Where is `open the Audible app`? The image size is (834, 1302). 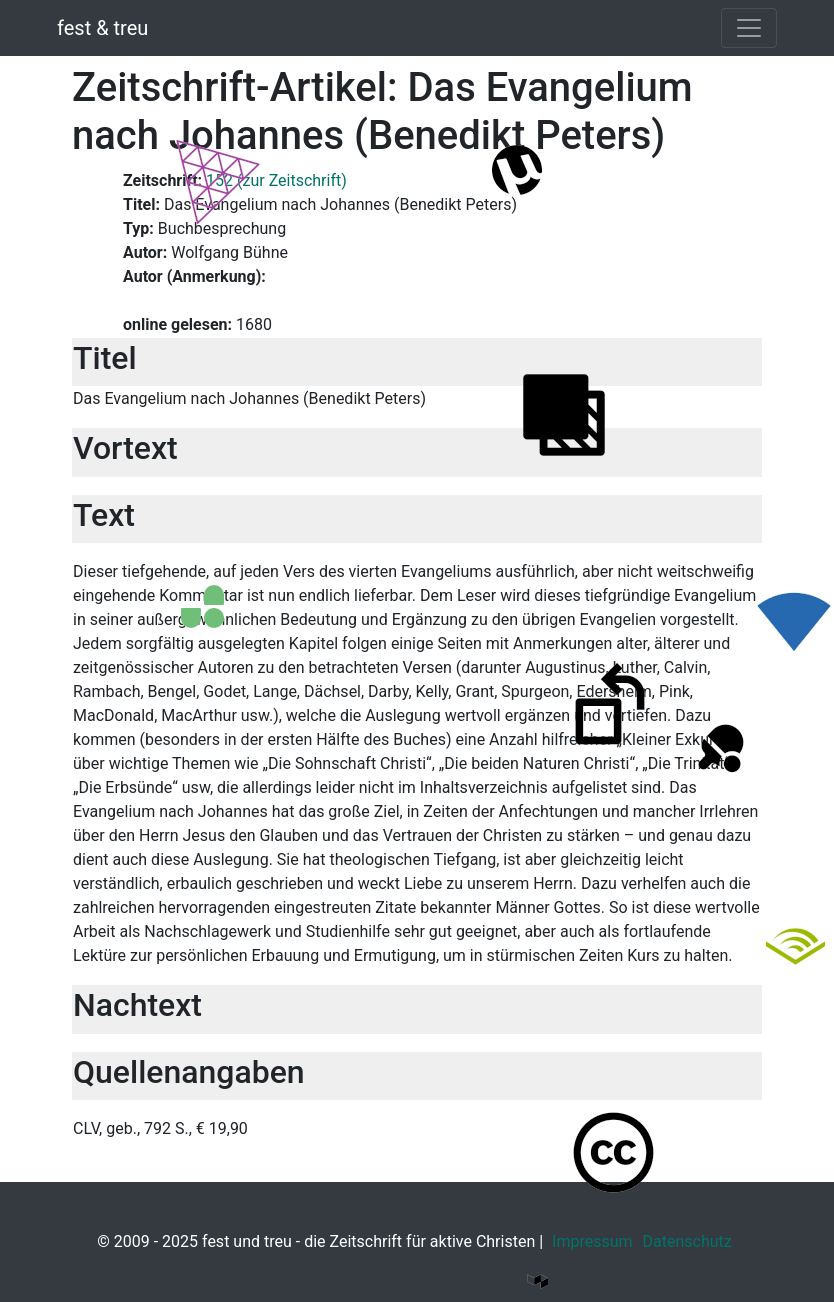 open the Audible app is located at coordinates (795, 946).